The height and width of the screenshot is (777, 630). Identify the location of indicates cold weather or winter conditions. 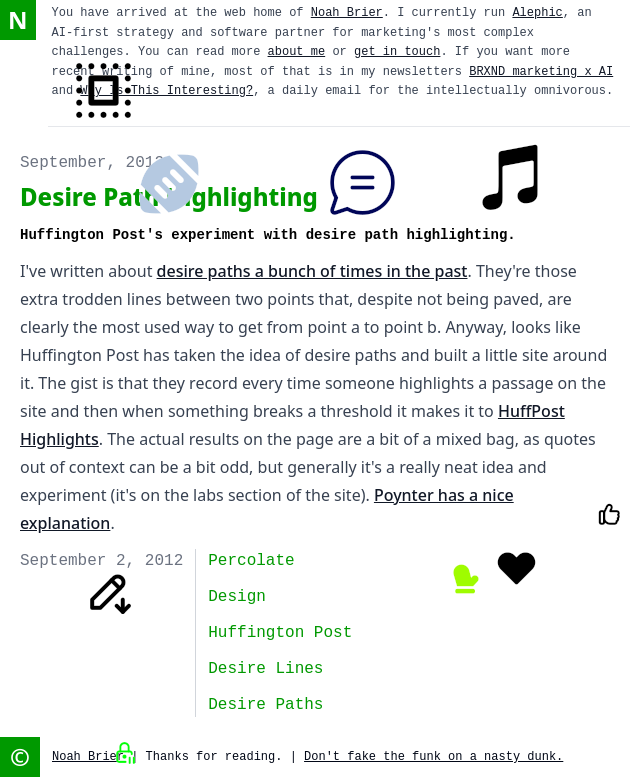
(466, 579).